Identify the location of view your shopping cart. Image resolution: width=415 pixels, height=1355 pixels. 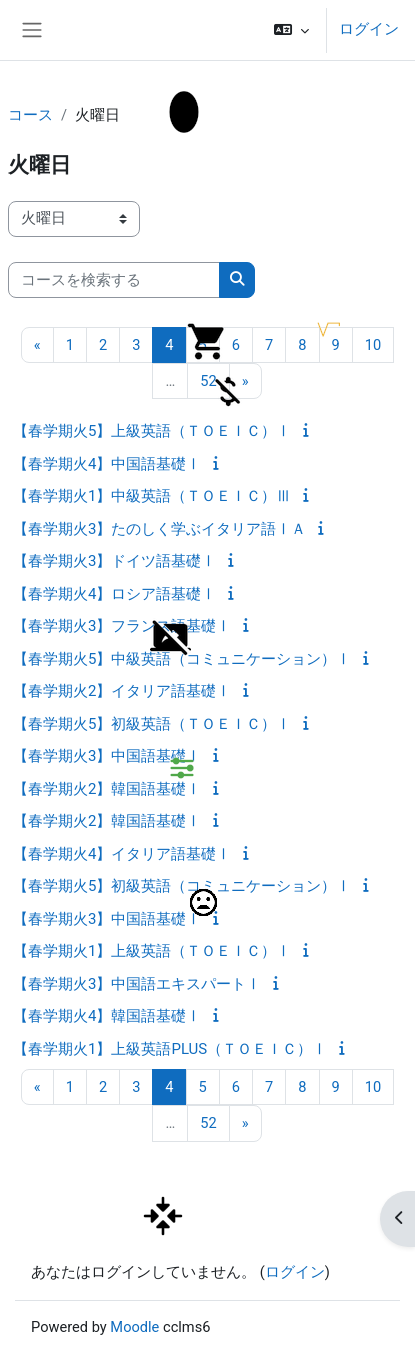
(207, 341).